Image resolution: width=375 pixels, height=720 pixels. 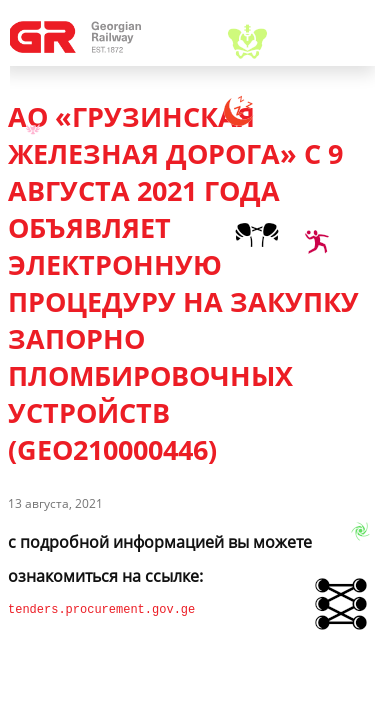 What do you see at coordinates (257, 235) in the screenshot?
I see `equip shoulder armor to your character` at bounding box center [257, 235].